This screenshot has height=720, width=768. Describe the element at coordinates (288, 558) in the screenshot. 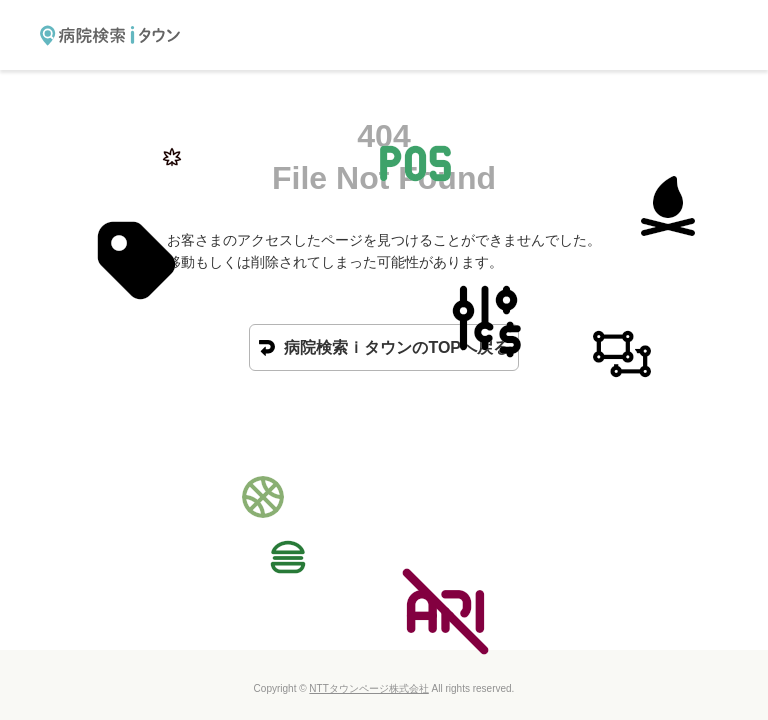

I see `open navigation menu` at that location.